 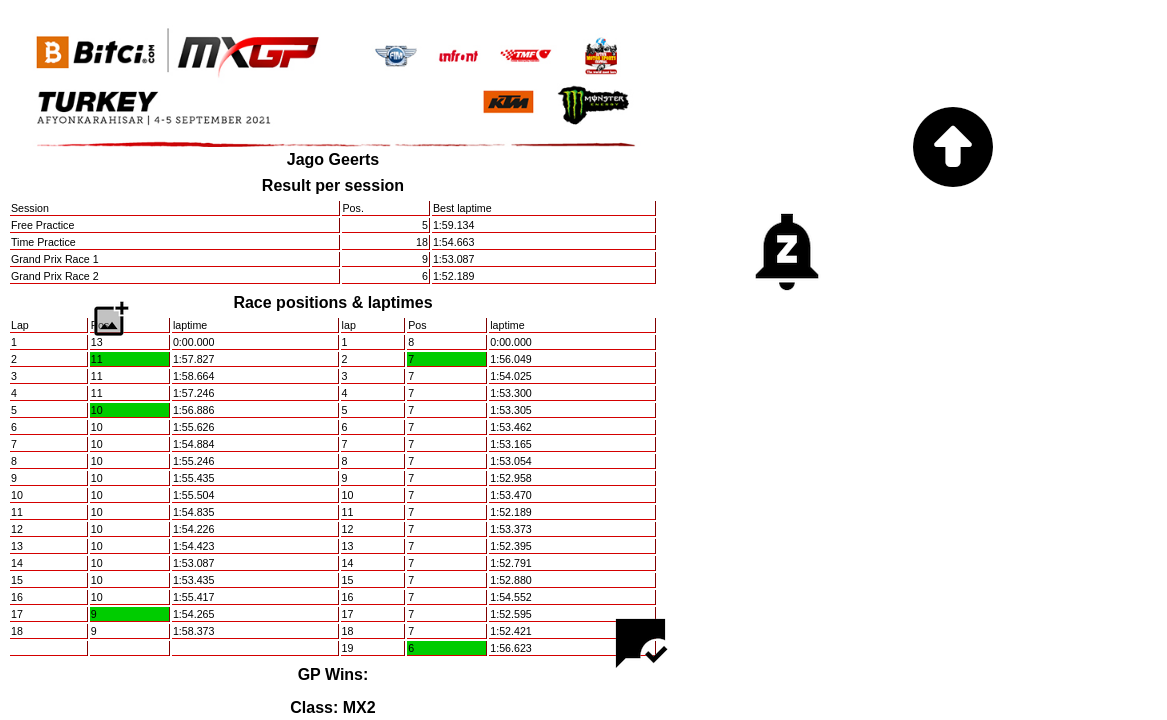 I want to click on upload a file or document, so click(x=953, y=147).